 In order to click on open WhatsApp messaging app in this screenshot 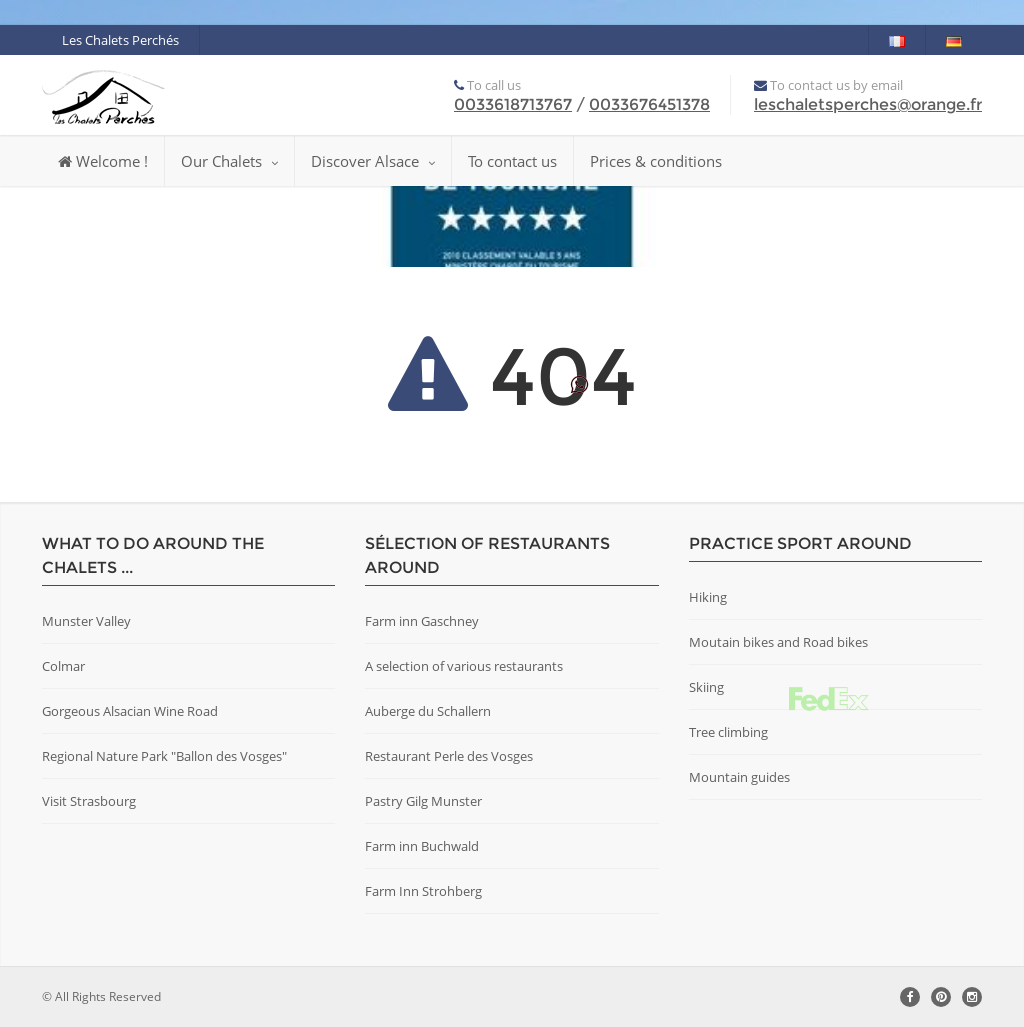, I will do `click(579, 384)`.